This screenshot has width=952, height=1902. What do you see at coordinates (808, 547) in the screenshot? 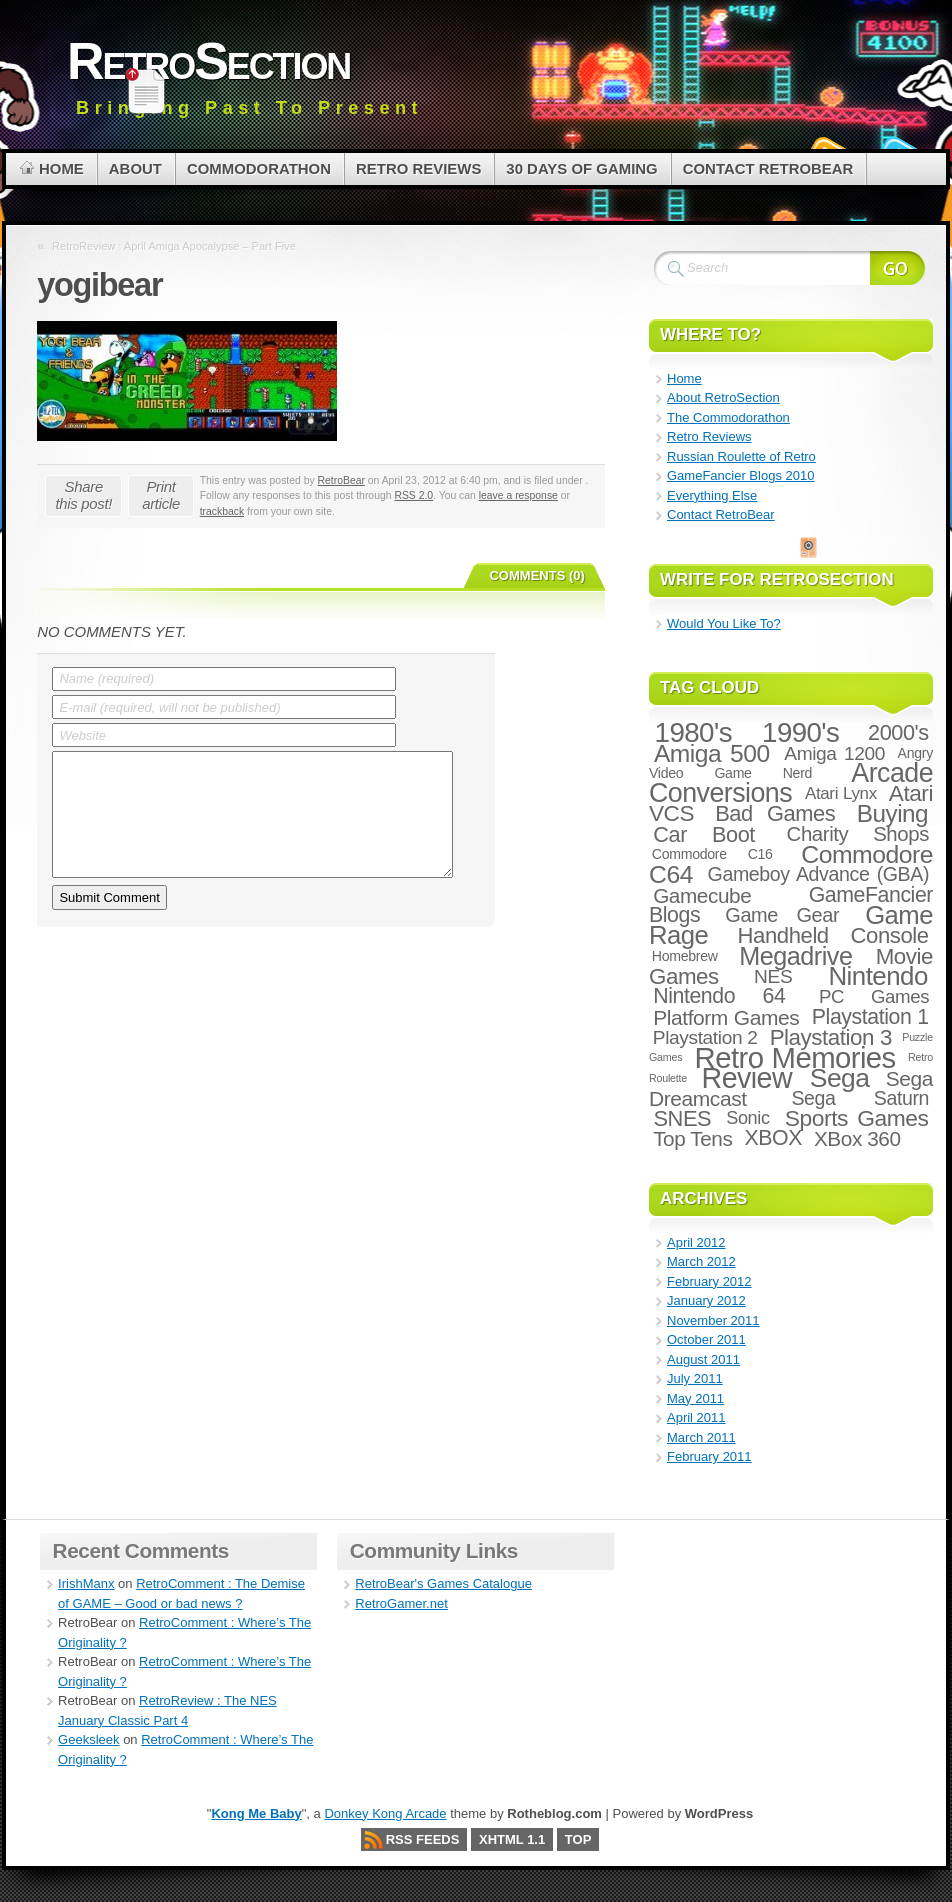
I see `software package being configured or installed` at bounding box center [808, 547].